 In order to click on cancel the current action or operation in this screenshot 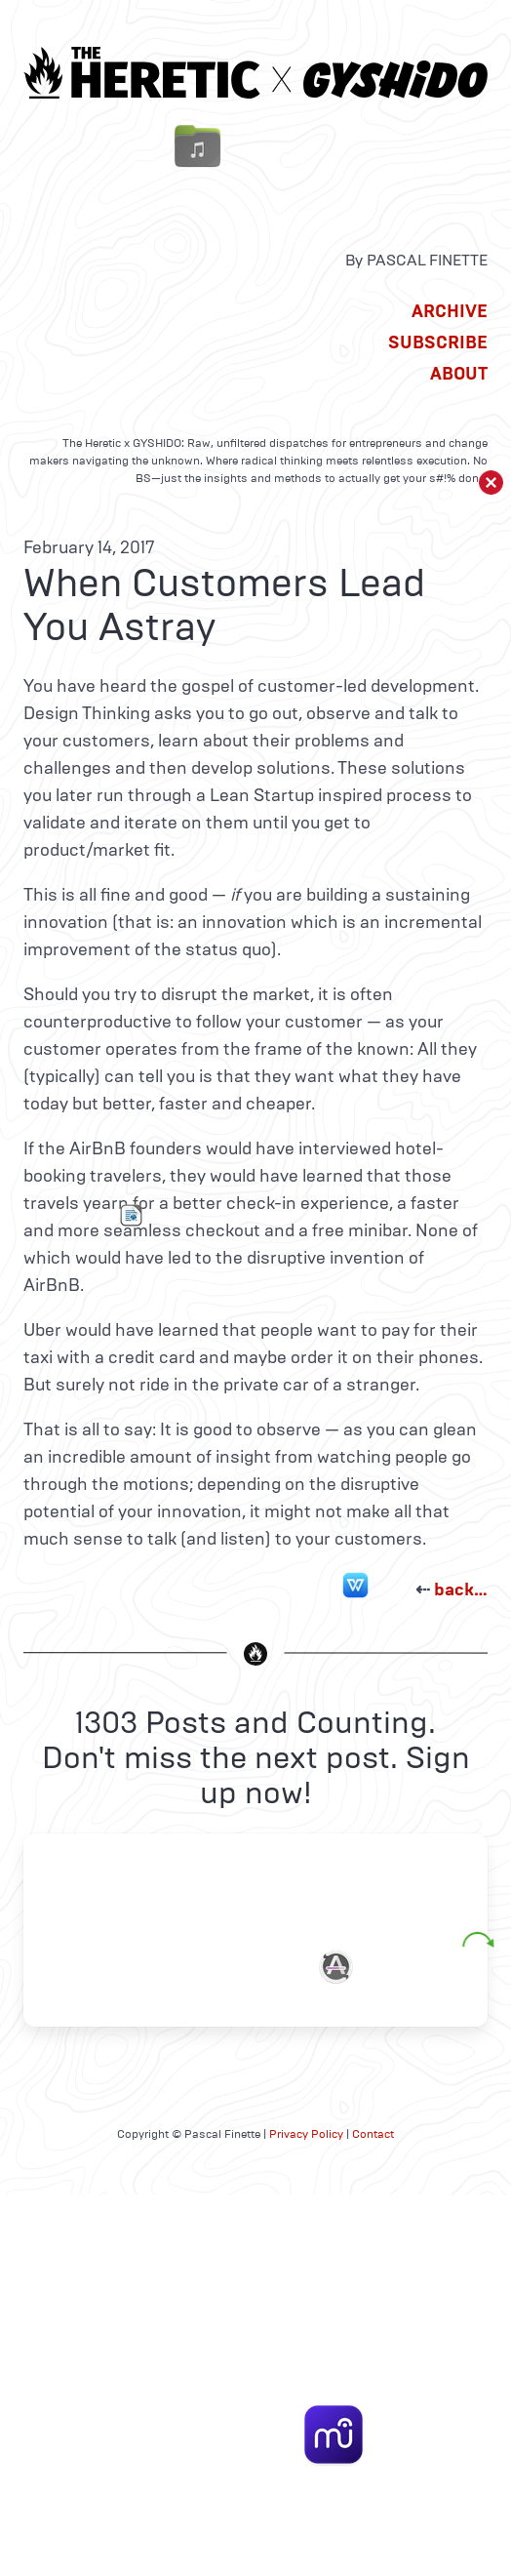, I will do `click(491, 482)`.